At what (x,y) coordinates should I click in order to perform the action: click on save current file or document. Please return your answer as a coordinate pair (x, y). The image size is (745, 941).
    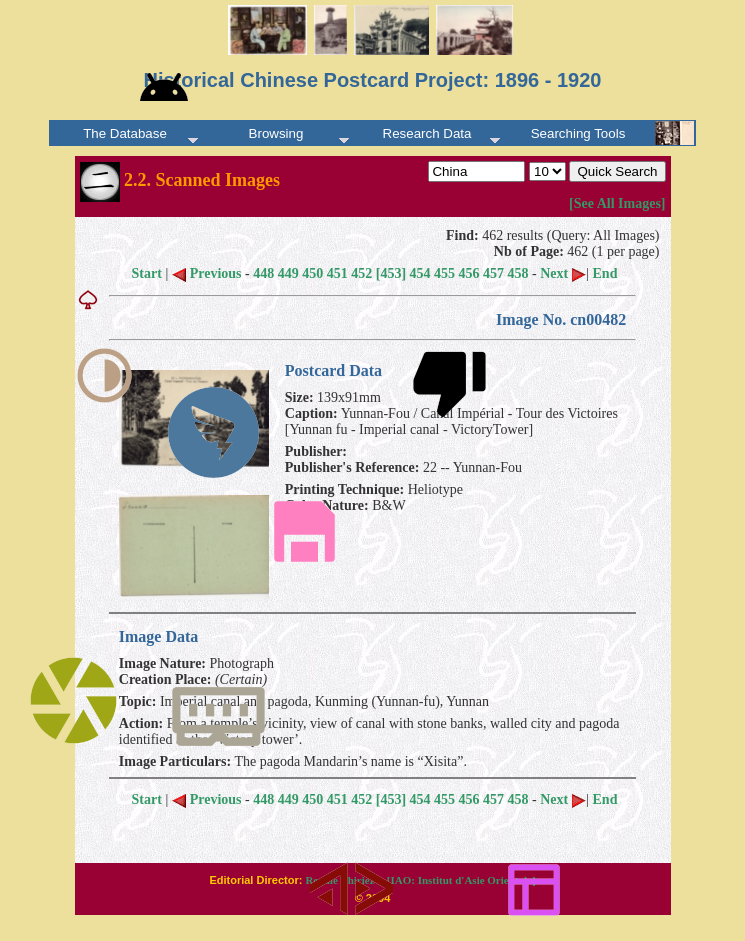
    Looking at the image, I should click on (304, 531).